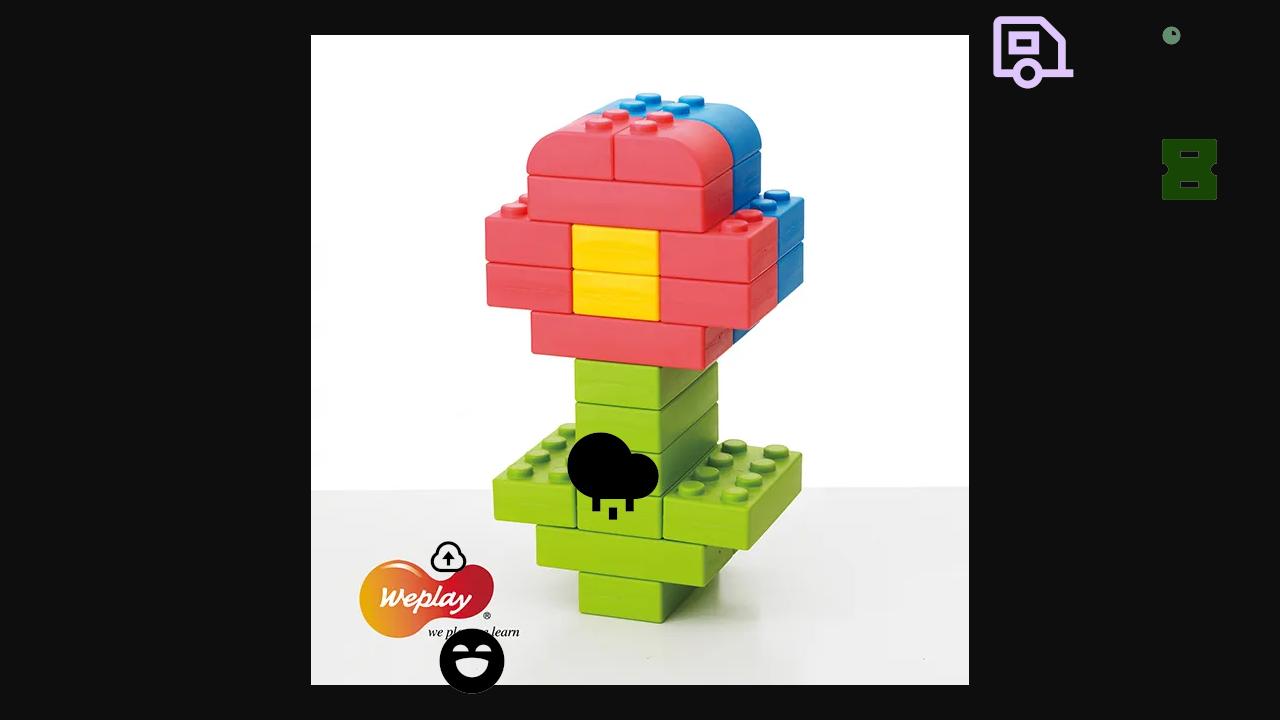 This screenshot has width=1280, height=720. Describe the element at coordinates (1171, 35) in the screenshot. I see `indicates 25% progress or completion status` at that location.